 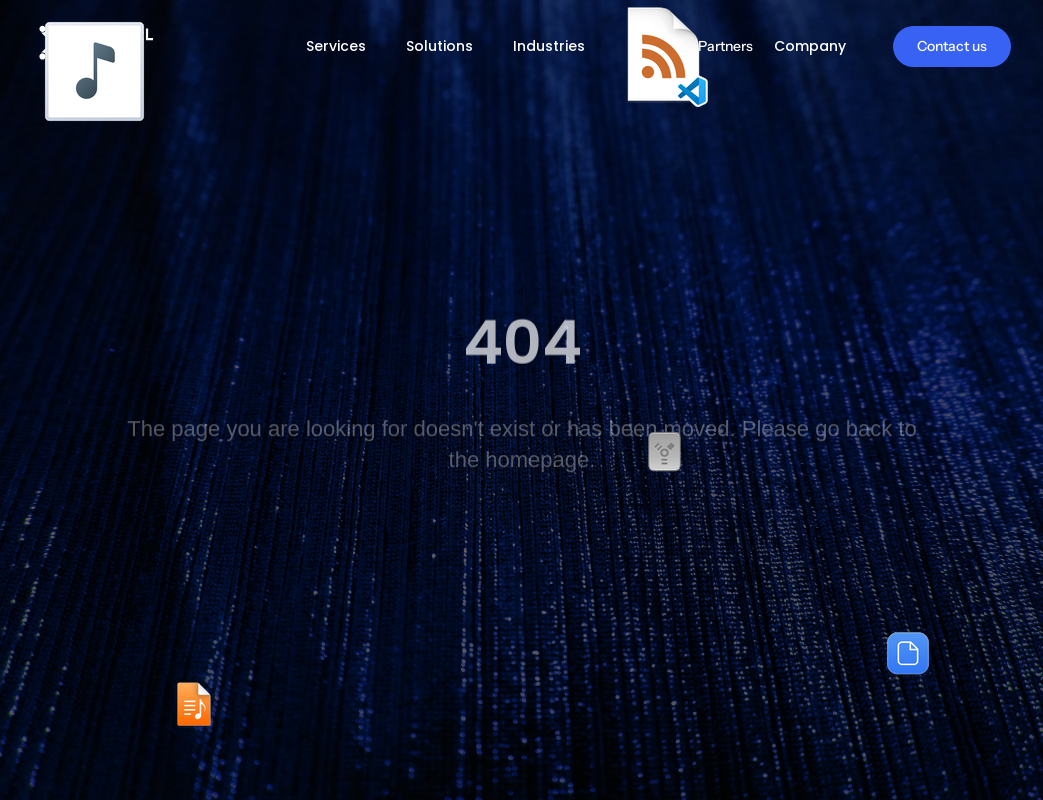 I want to click on open document preferences, so click(x=908, y=654).